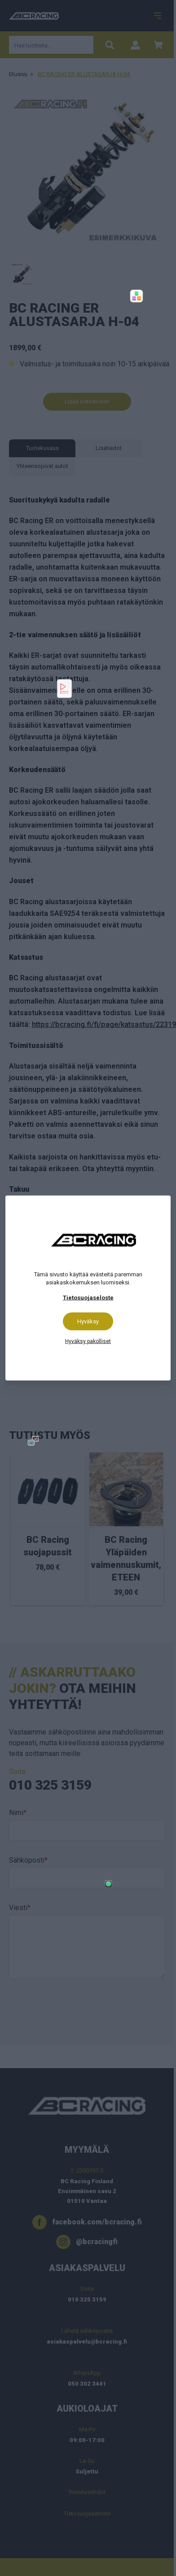  What do you see at coordinates (108, 1884) in the screenshot?
I see `open g4music app` at bounding box center [108, 1884].